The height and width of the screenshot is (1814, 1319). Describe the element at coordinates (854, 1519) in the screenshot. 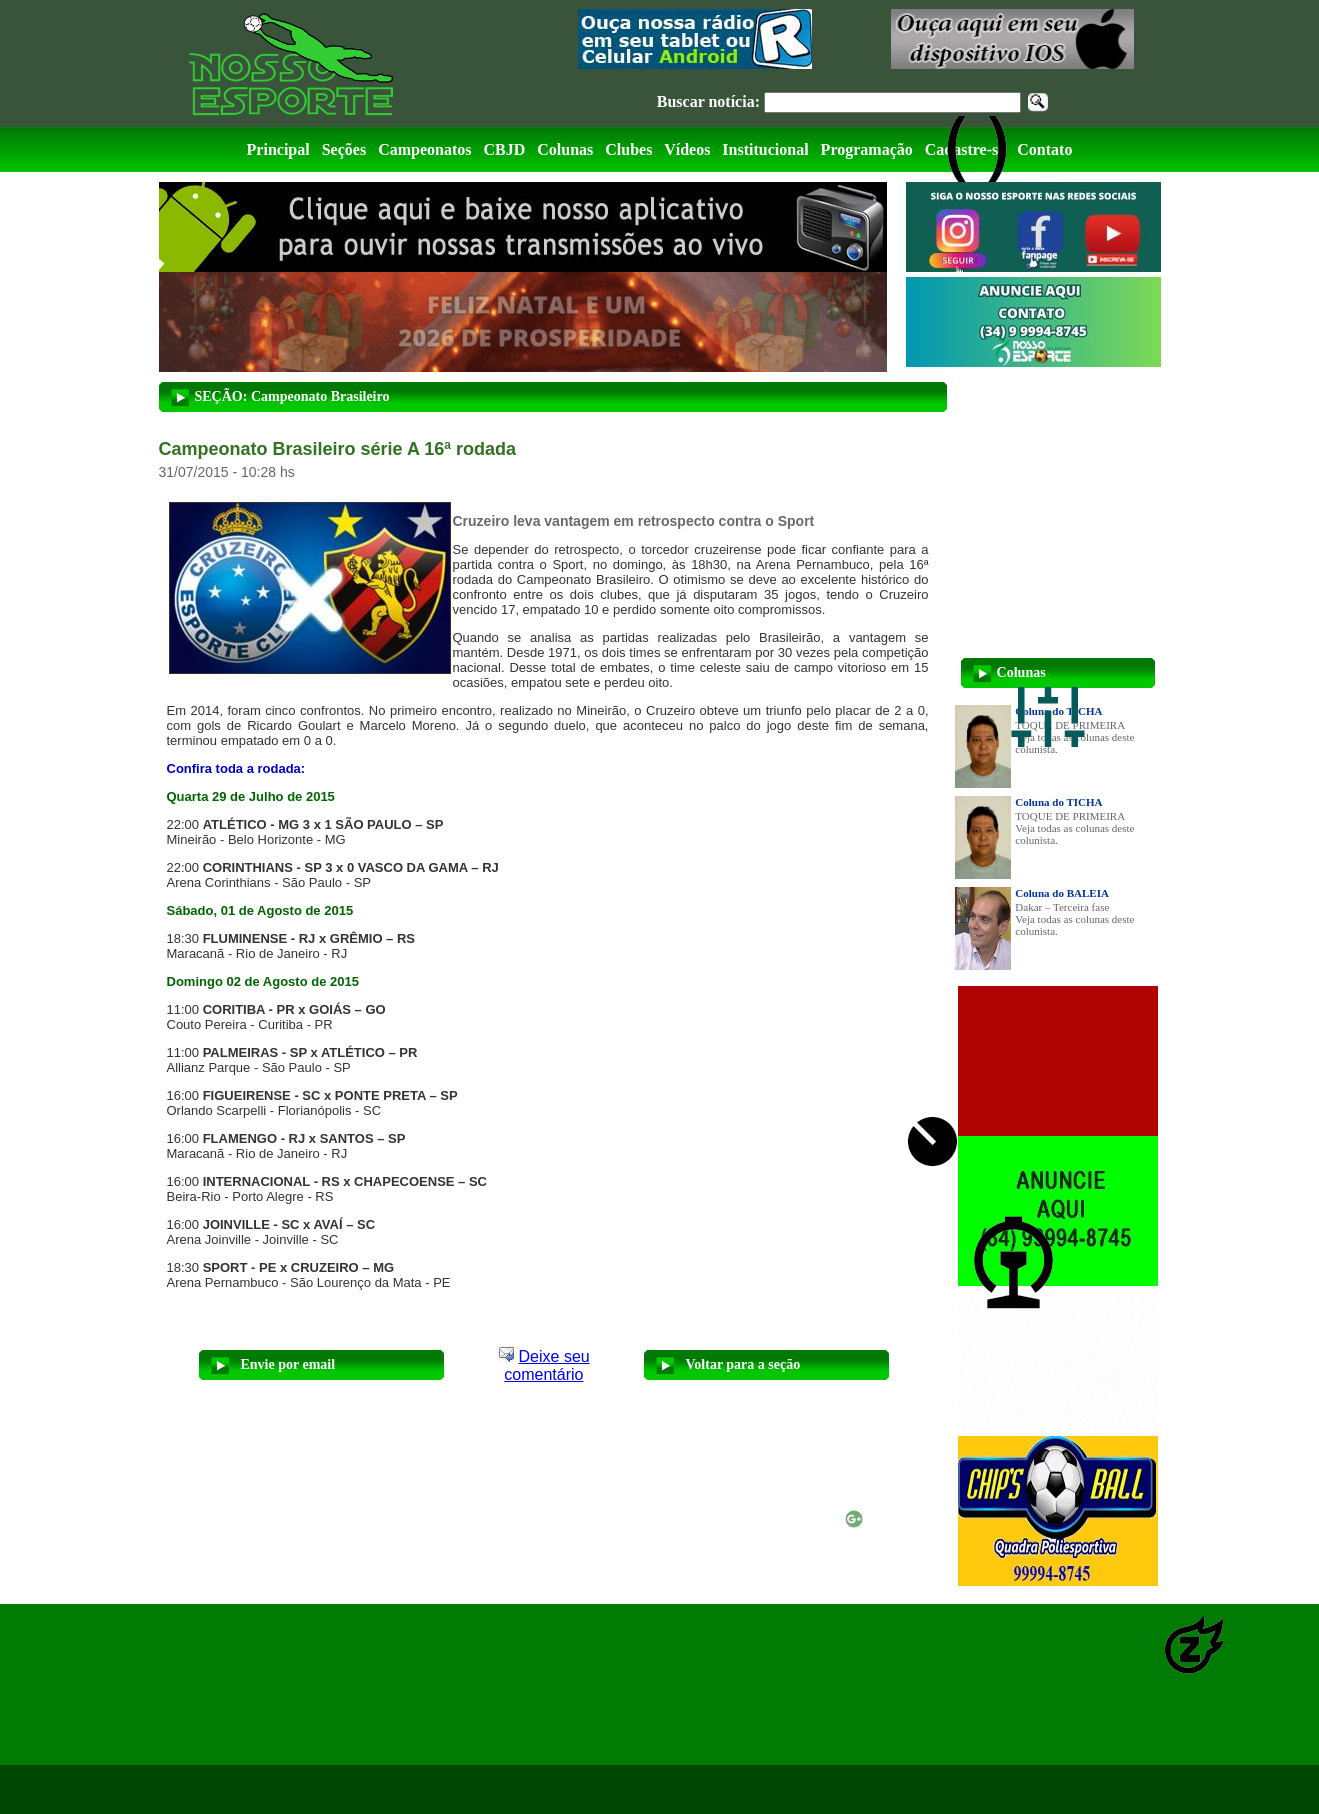

I see `share to Google+` at that location.